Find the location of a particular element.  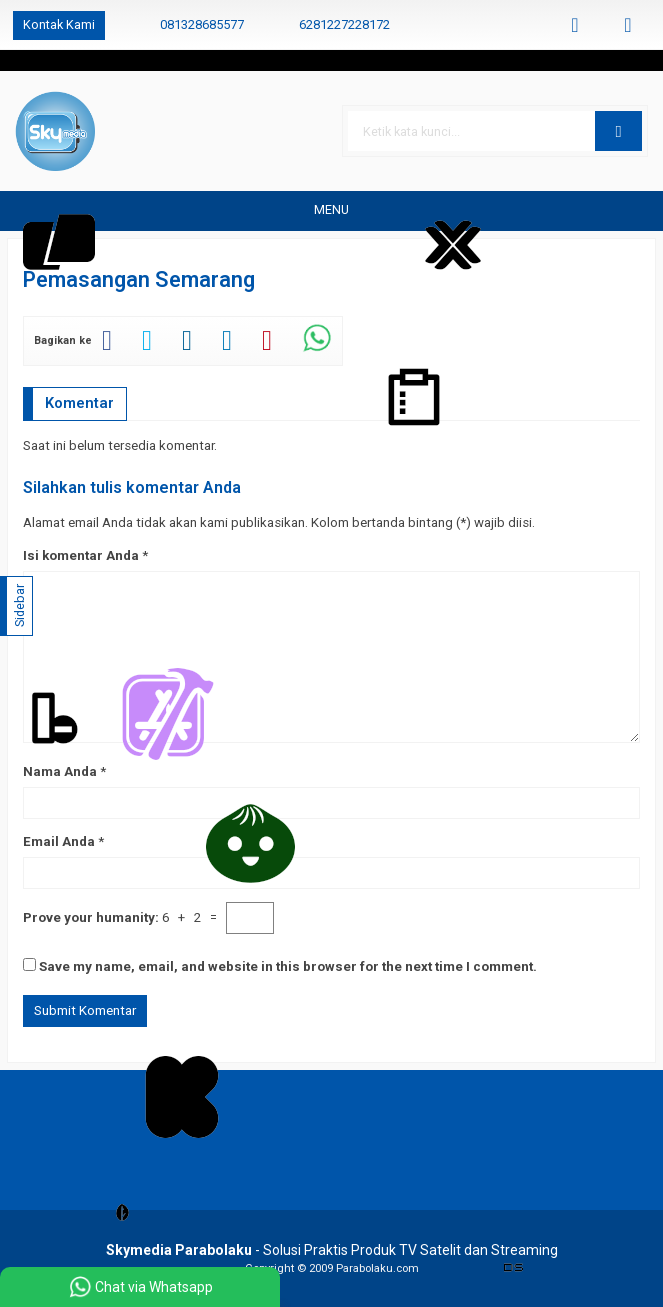

access survey or feedback form is located at coordinates (414, 397).